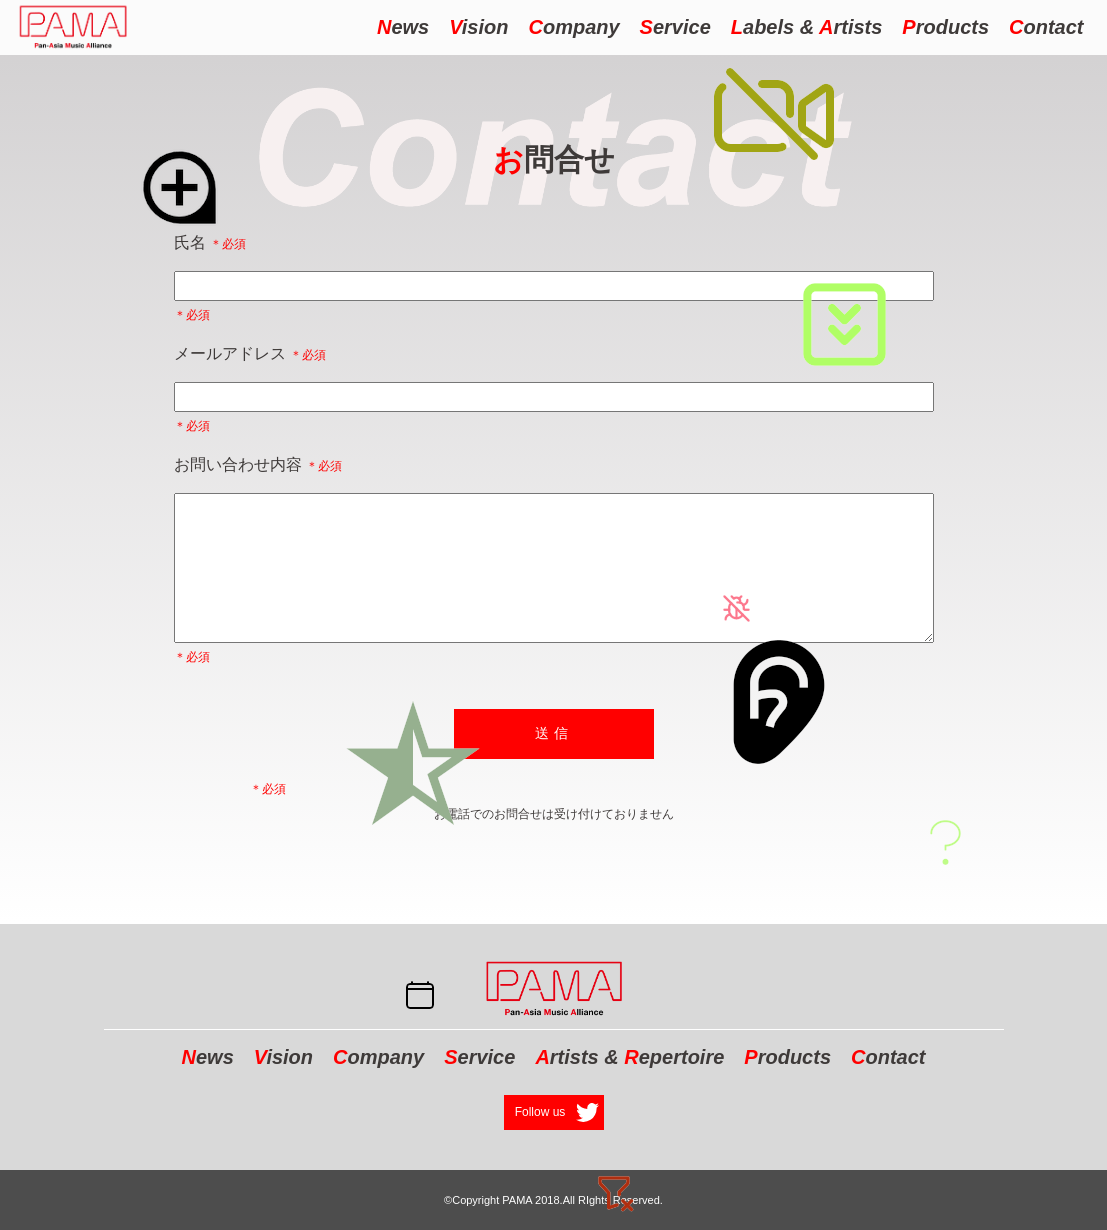 This screenshot has width=1107, height=1230. Describe the element at coordinates (774, 116) in the screenshot. I see `turn off camera or disable video` at that location.